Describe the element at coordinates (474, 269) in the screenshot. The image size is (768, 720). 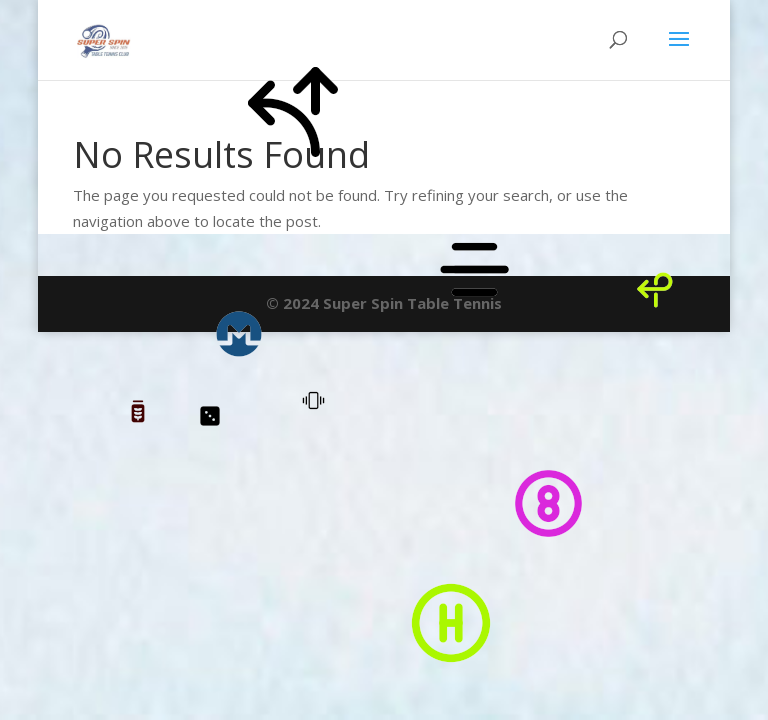
I see `open navigation menu` at that location.